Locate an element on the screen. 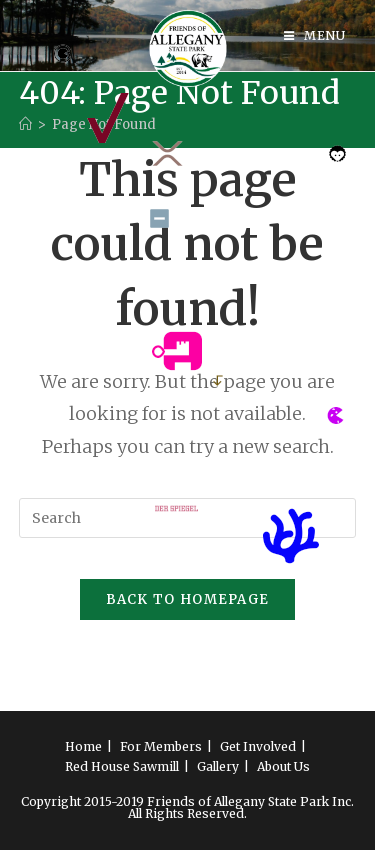 Image resolution: width=375 pixels, height=850 pixels. codiepie brand logo is located at coordinates (62, 53).